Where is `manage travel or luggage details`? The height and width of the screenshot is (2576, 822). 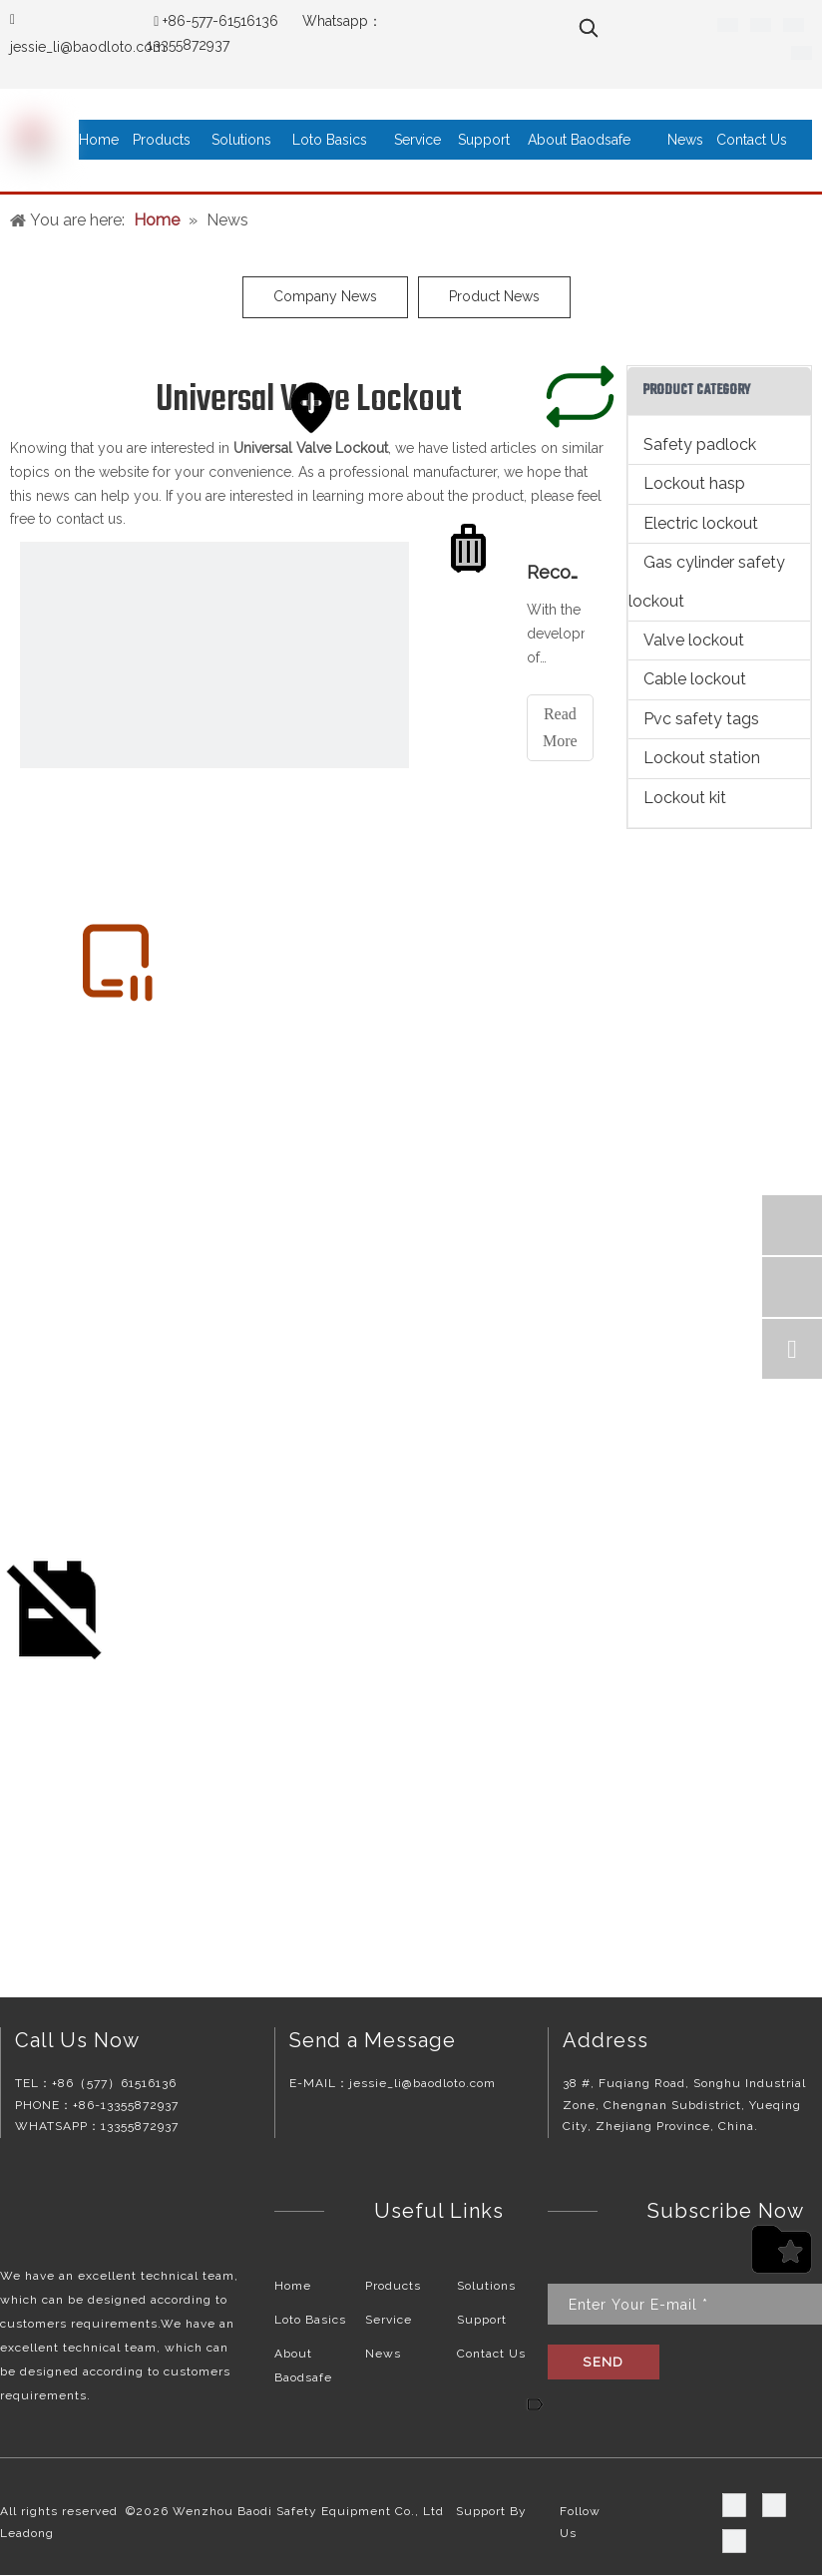
manage travel or luggage details is located at coordinates (468, 548).